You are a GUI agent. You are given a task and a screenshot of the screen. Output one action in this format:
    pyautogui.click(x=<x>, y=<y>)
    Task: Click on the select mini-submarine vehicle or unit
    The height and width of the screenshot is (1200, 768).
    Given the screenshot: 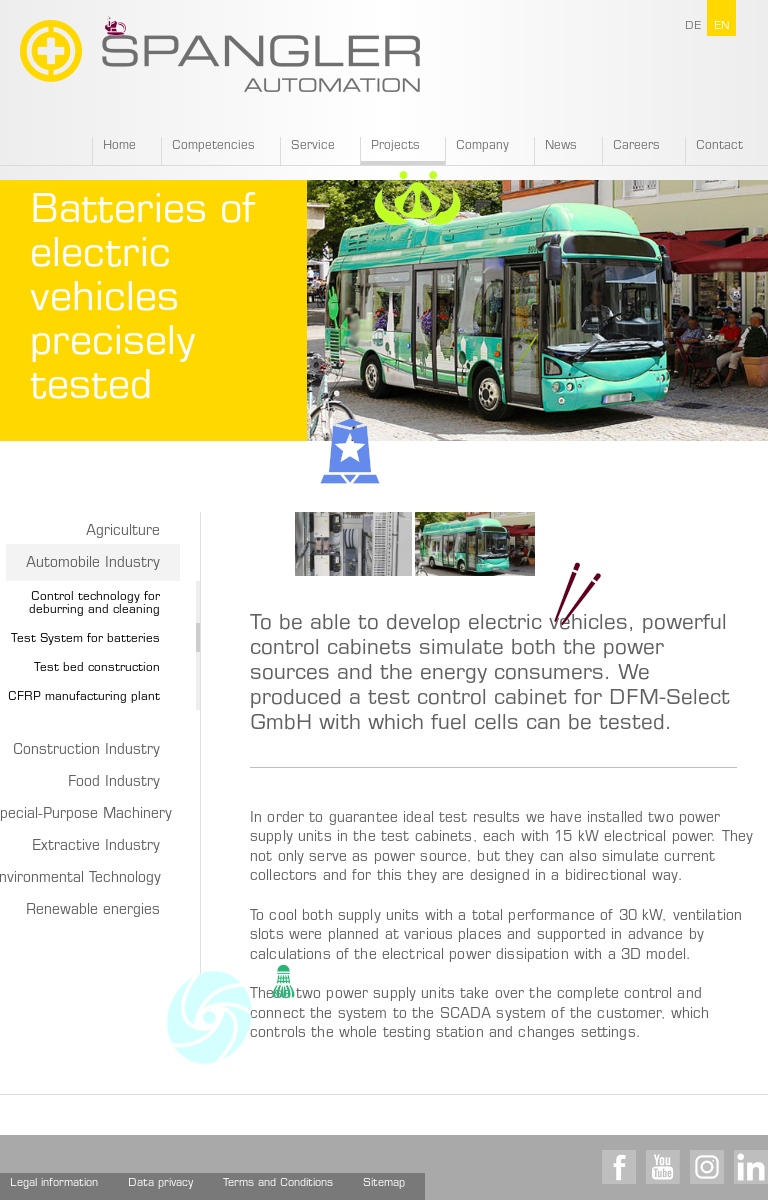 What is the action you would take?
    pyautogui.click(x=115, y=26)
    